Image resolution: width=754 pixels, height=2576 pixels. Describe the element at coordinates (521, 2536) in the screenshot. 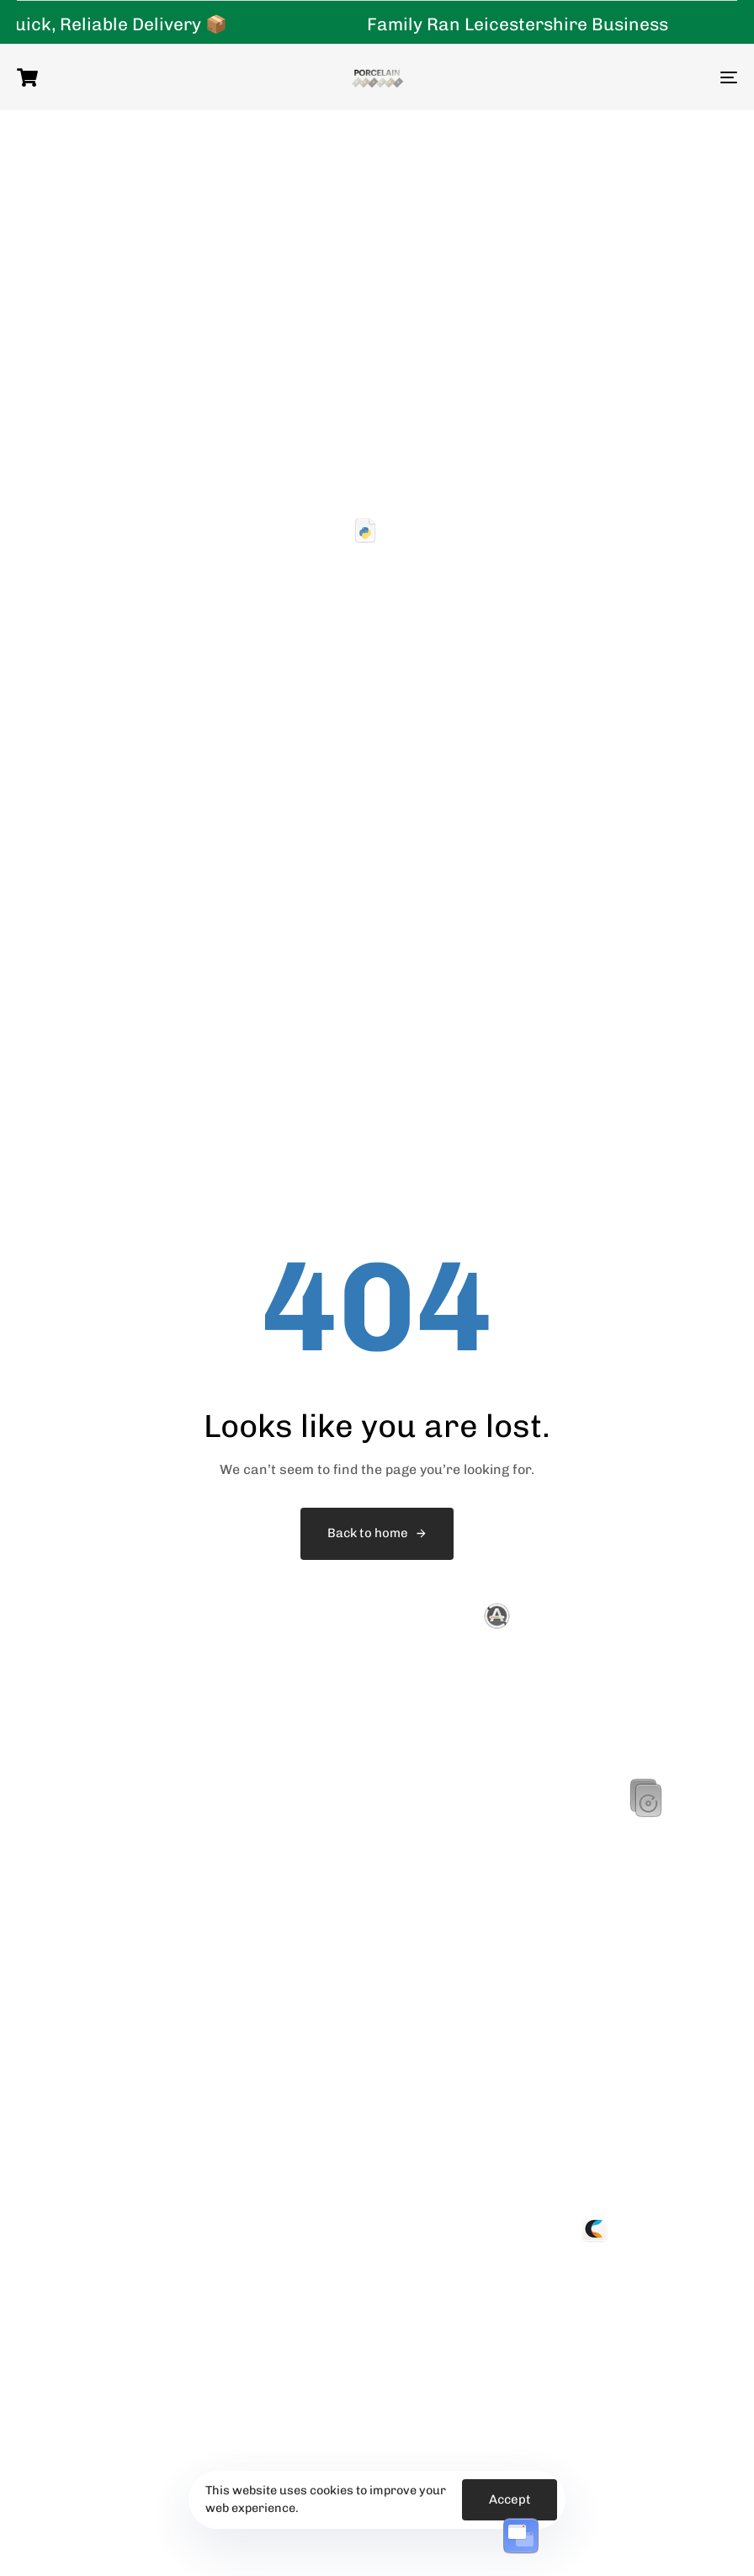

I see `manage startup applications and session settings` at that location.